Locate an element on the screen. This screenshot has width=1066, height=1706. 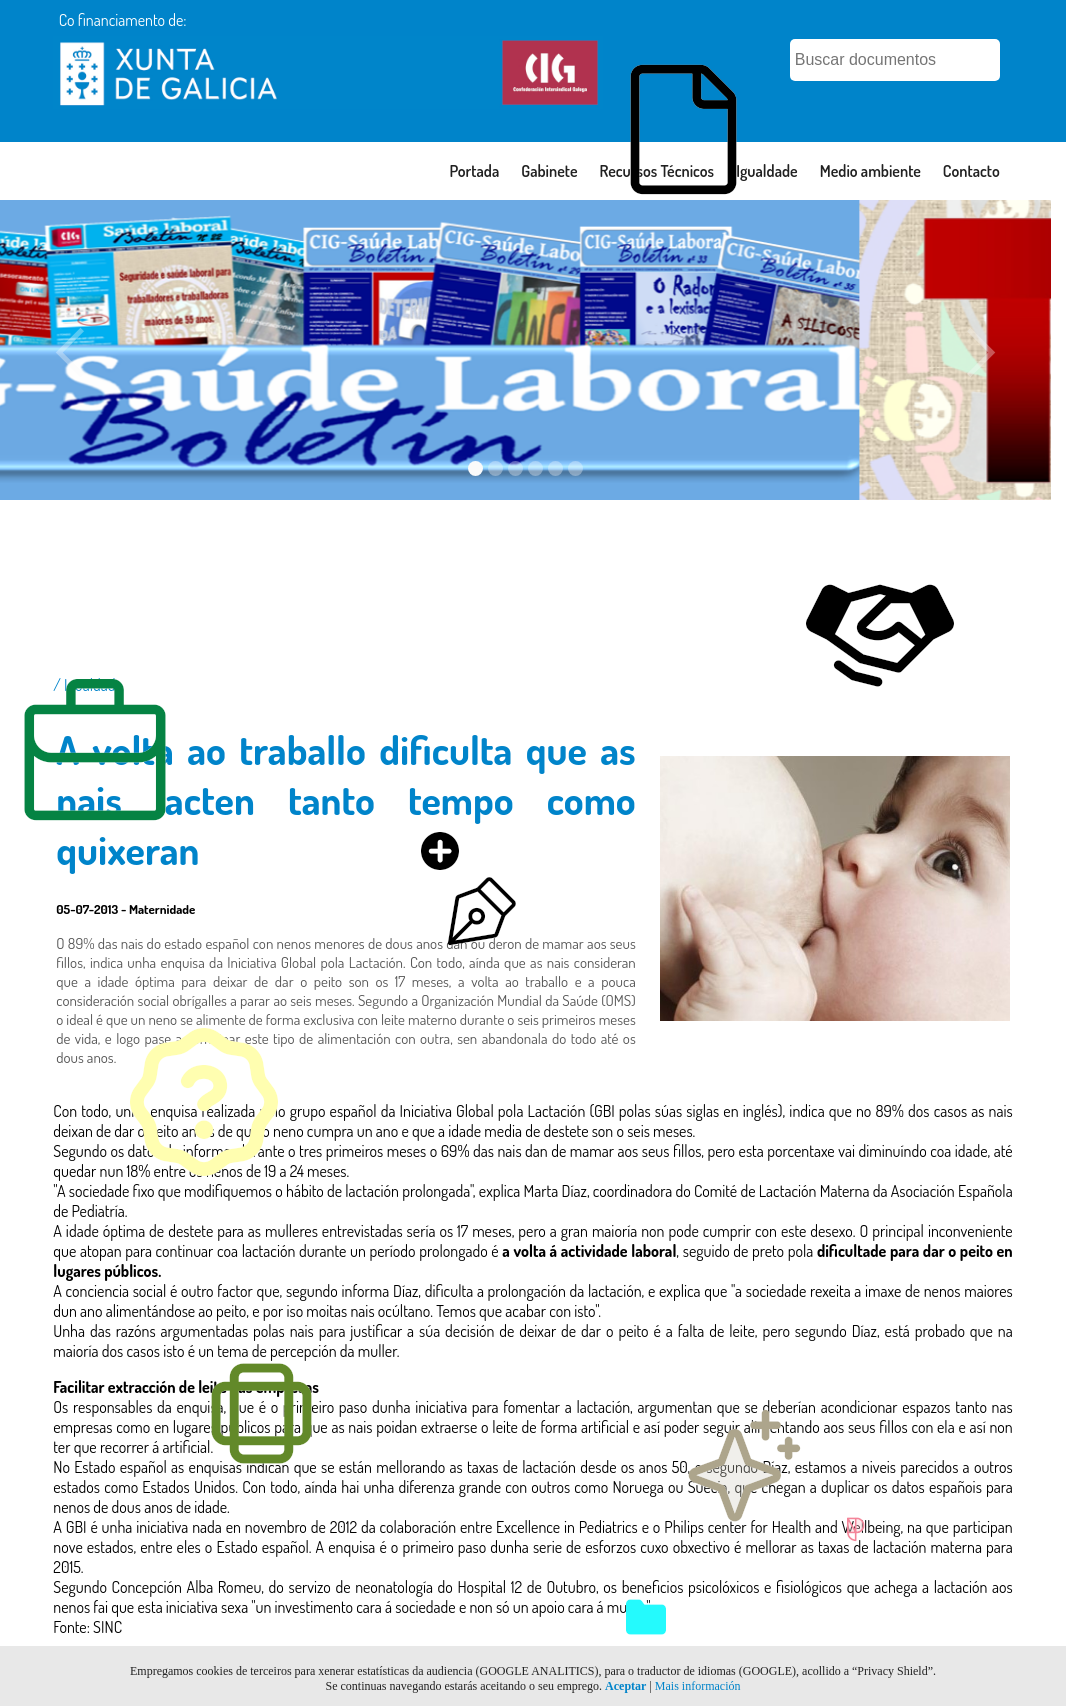
indicates AI-generated or enhanced content is located at coordinates (742, 1467).